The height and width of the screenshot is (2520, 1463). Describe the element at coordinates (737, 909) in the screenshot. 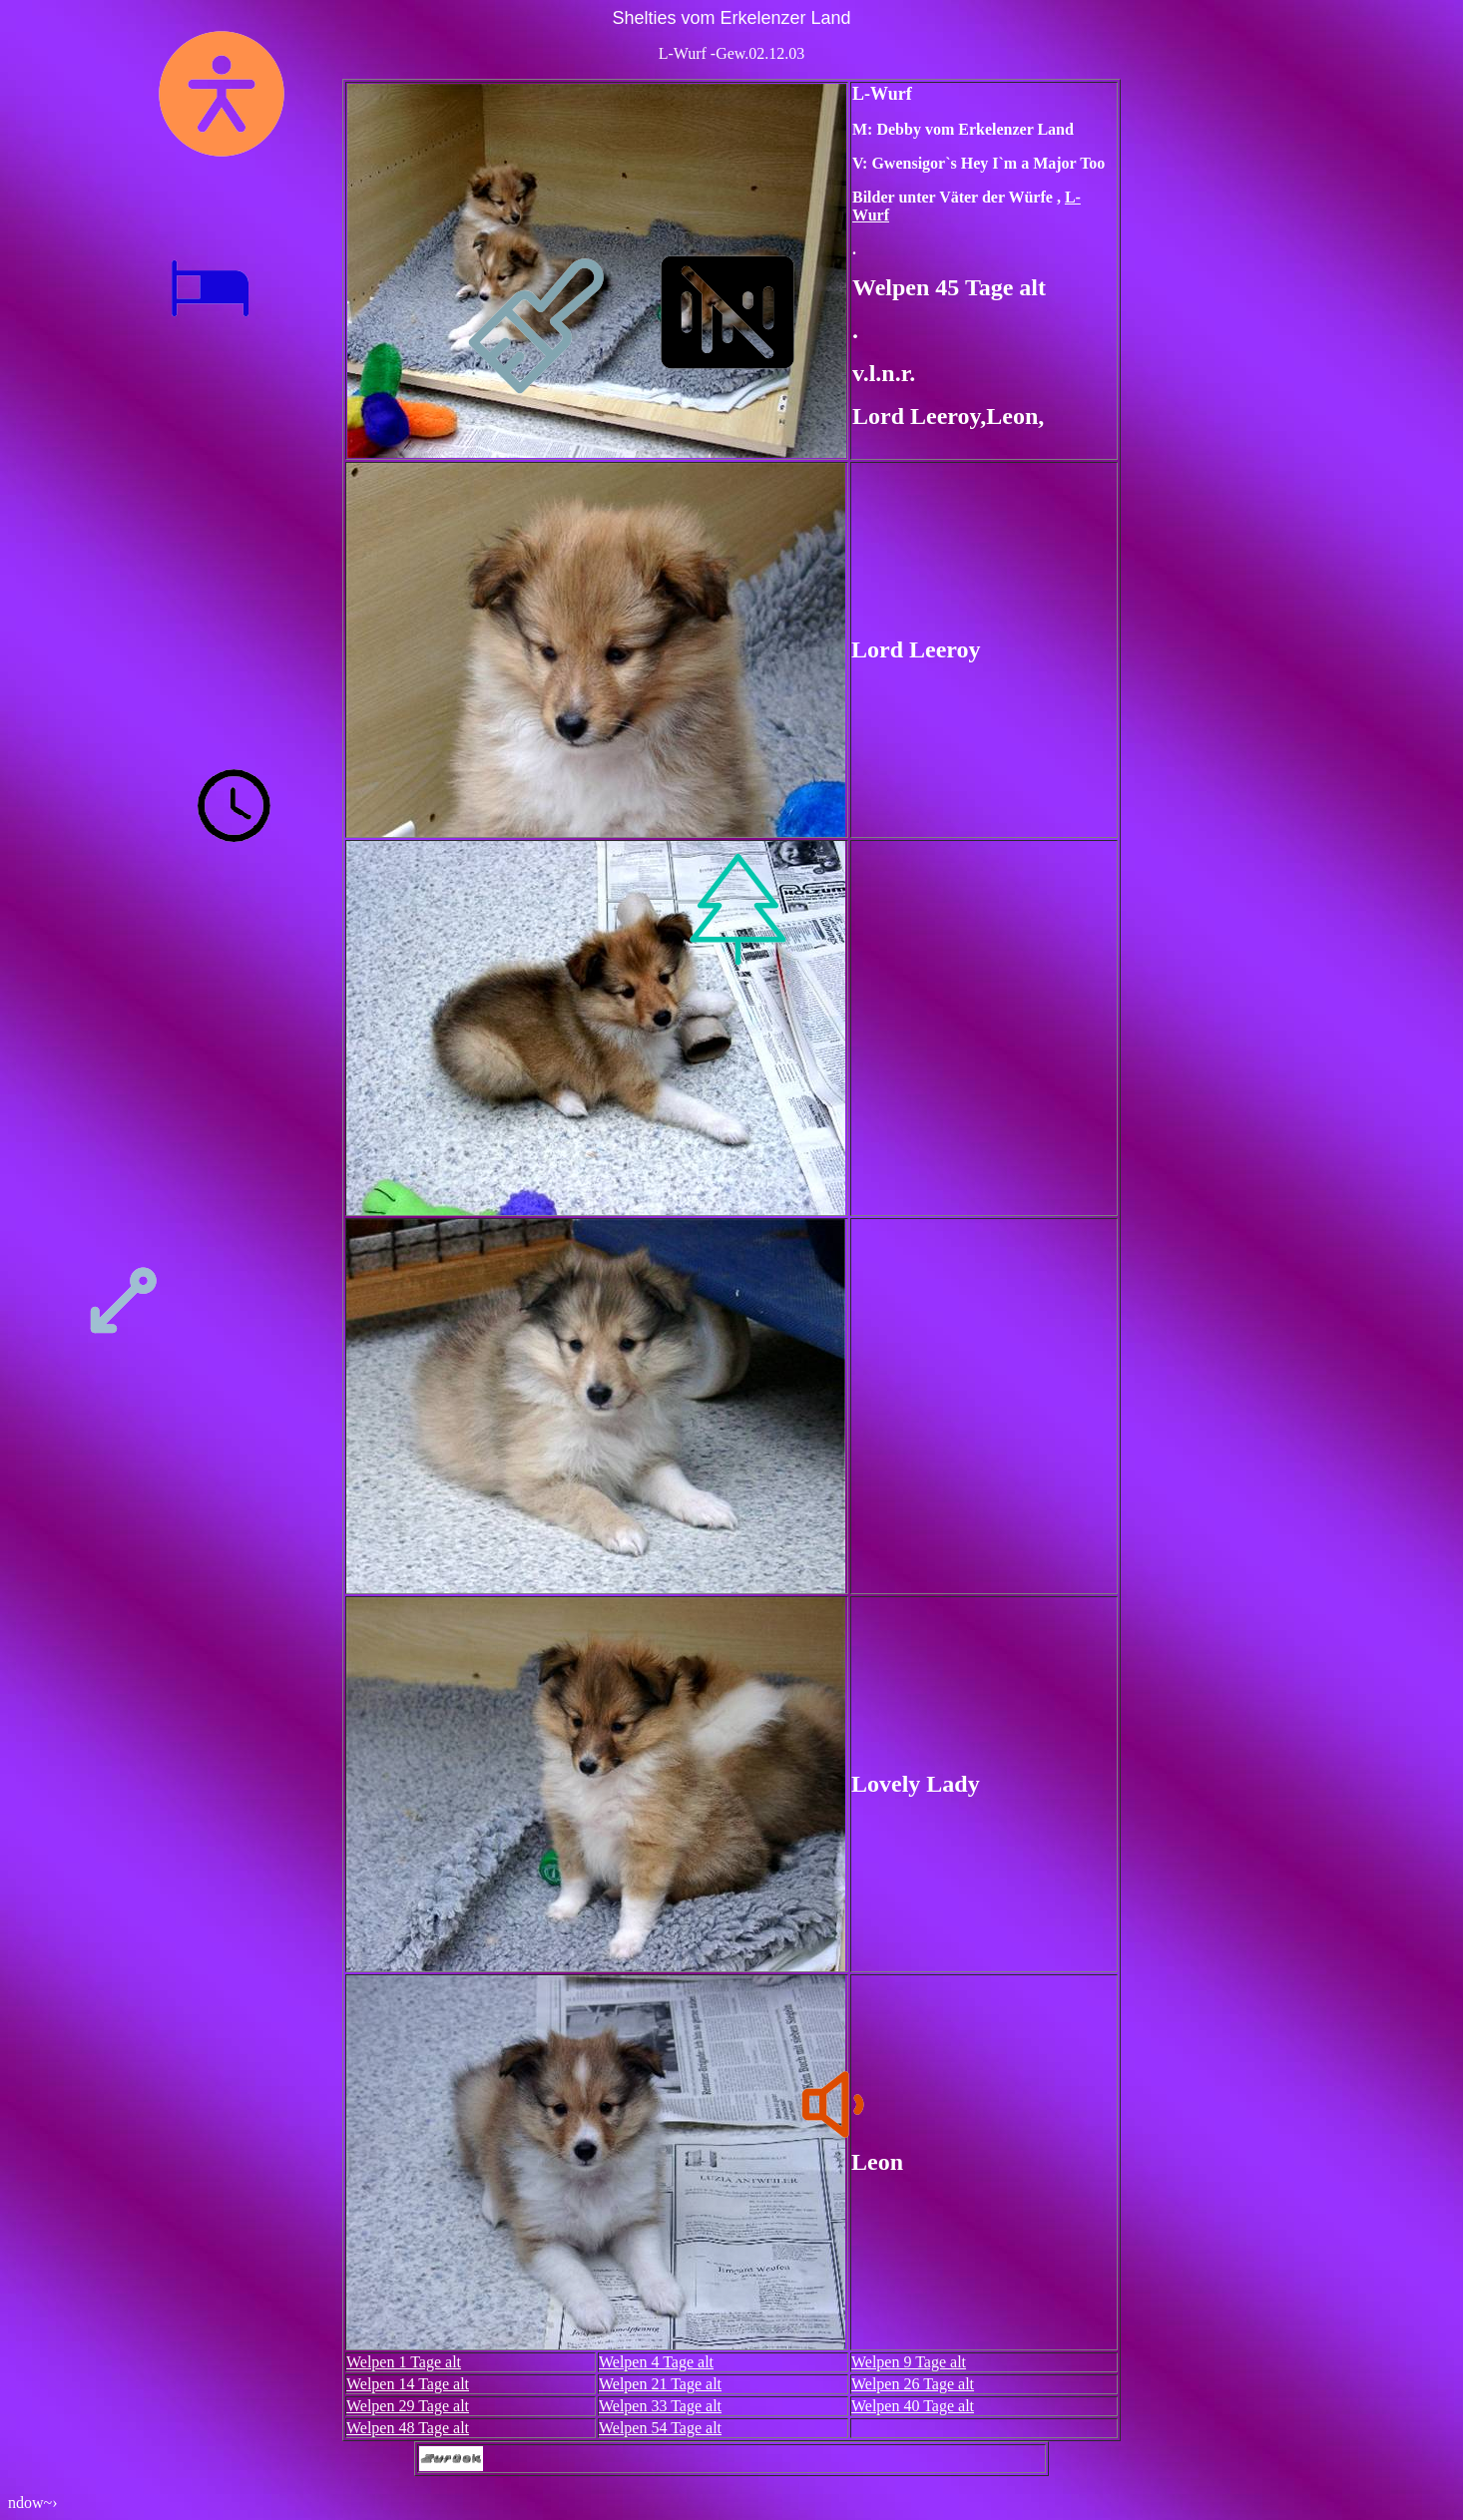

I see `access nature or outdoor-related content` at that location.